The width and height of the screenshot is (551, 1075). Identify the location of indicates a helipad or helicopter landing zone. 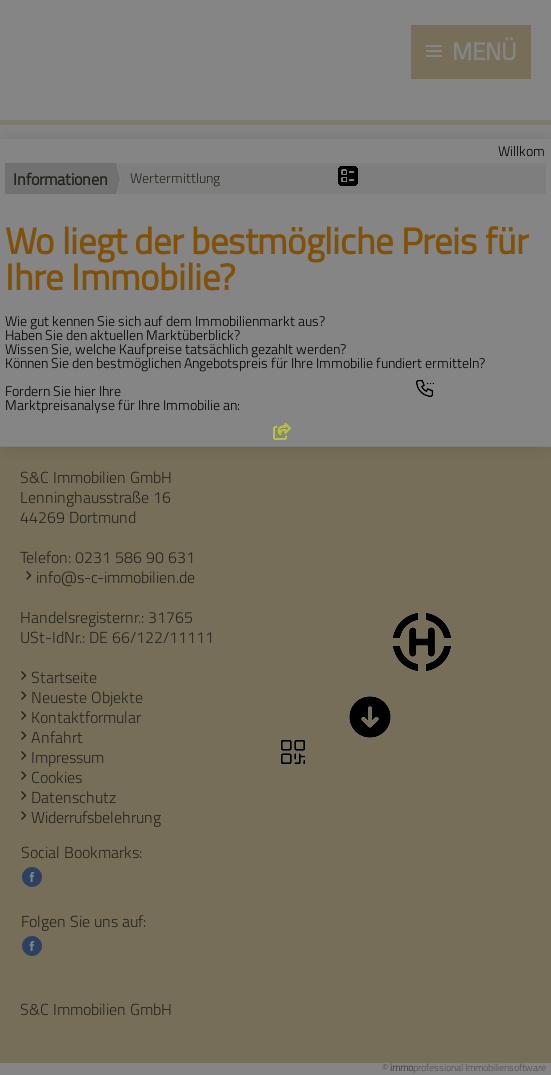
(422, 642).